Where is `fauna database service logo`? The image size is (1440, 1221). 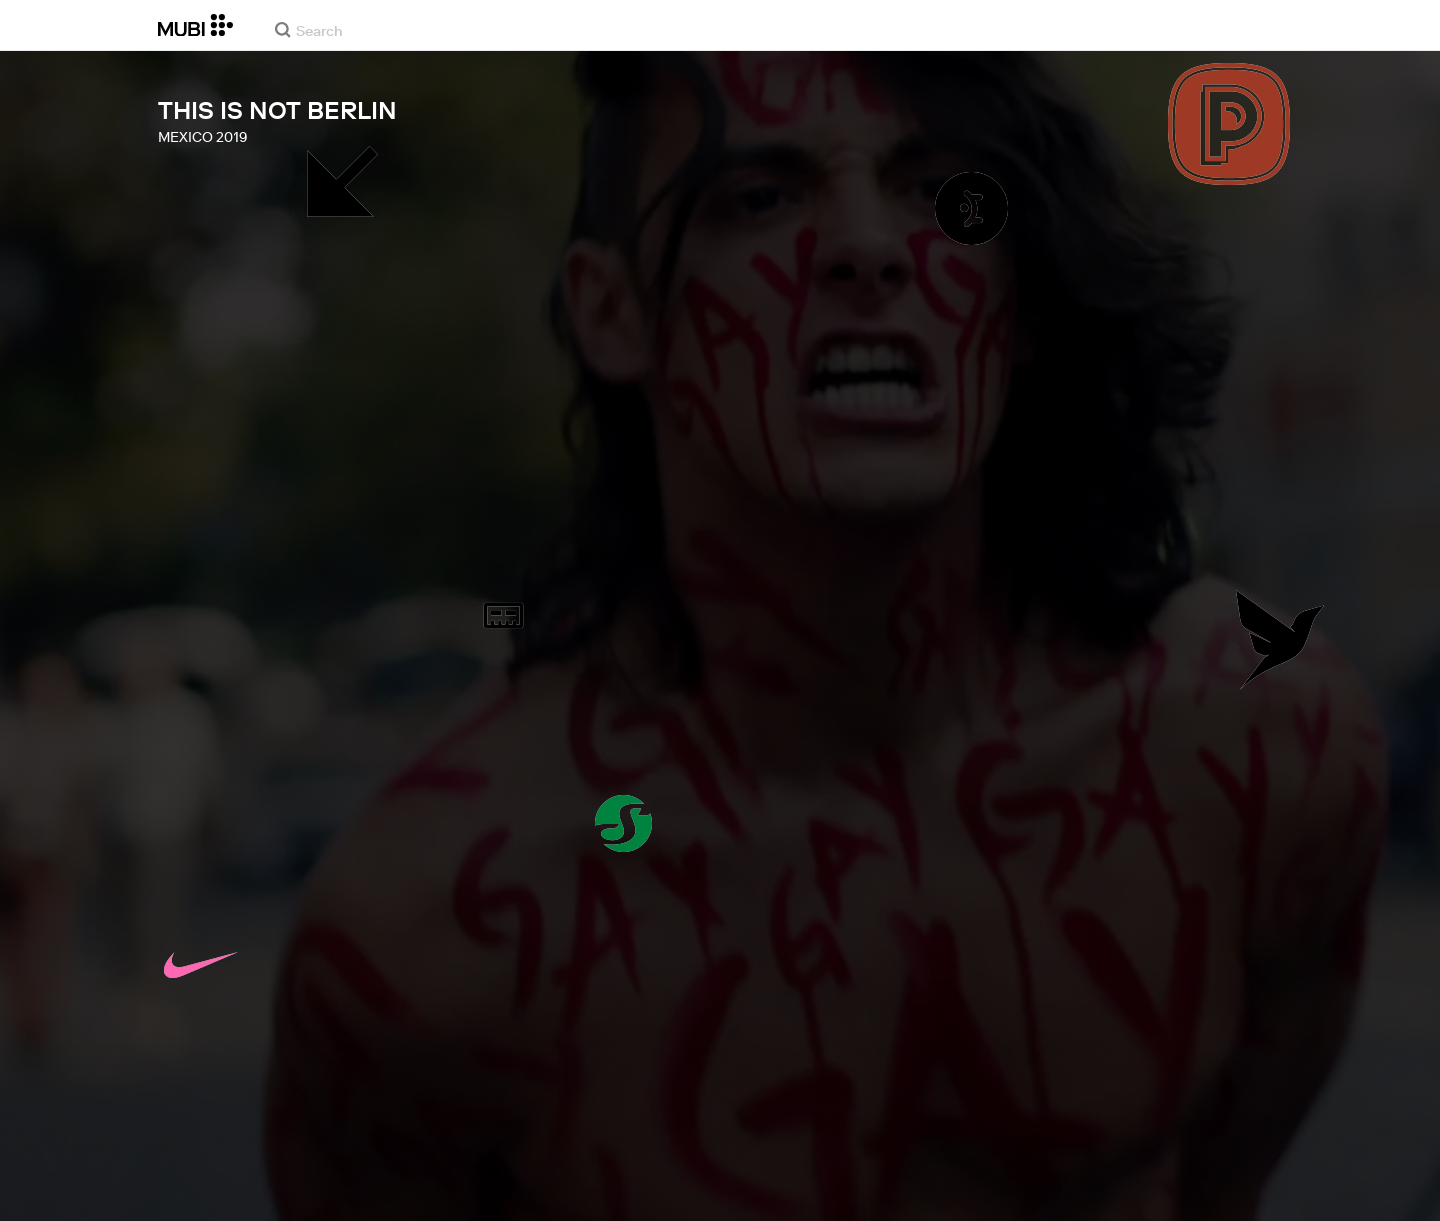
fauna database service logo is located at coordinates (1280, 640).